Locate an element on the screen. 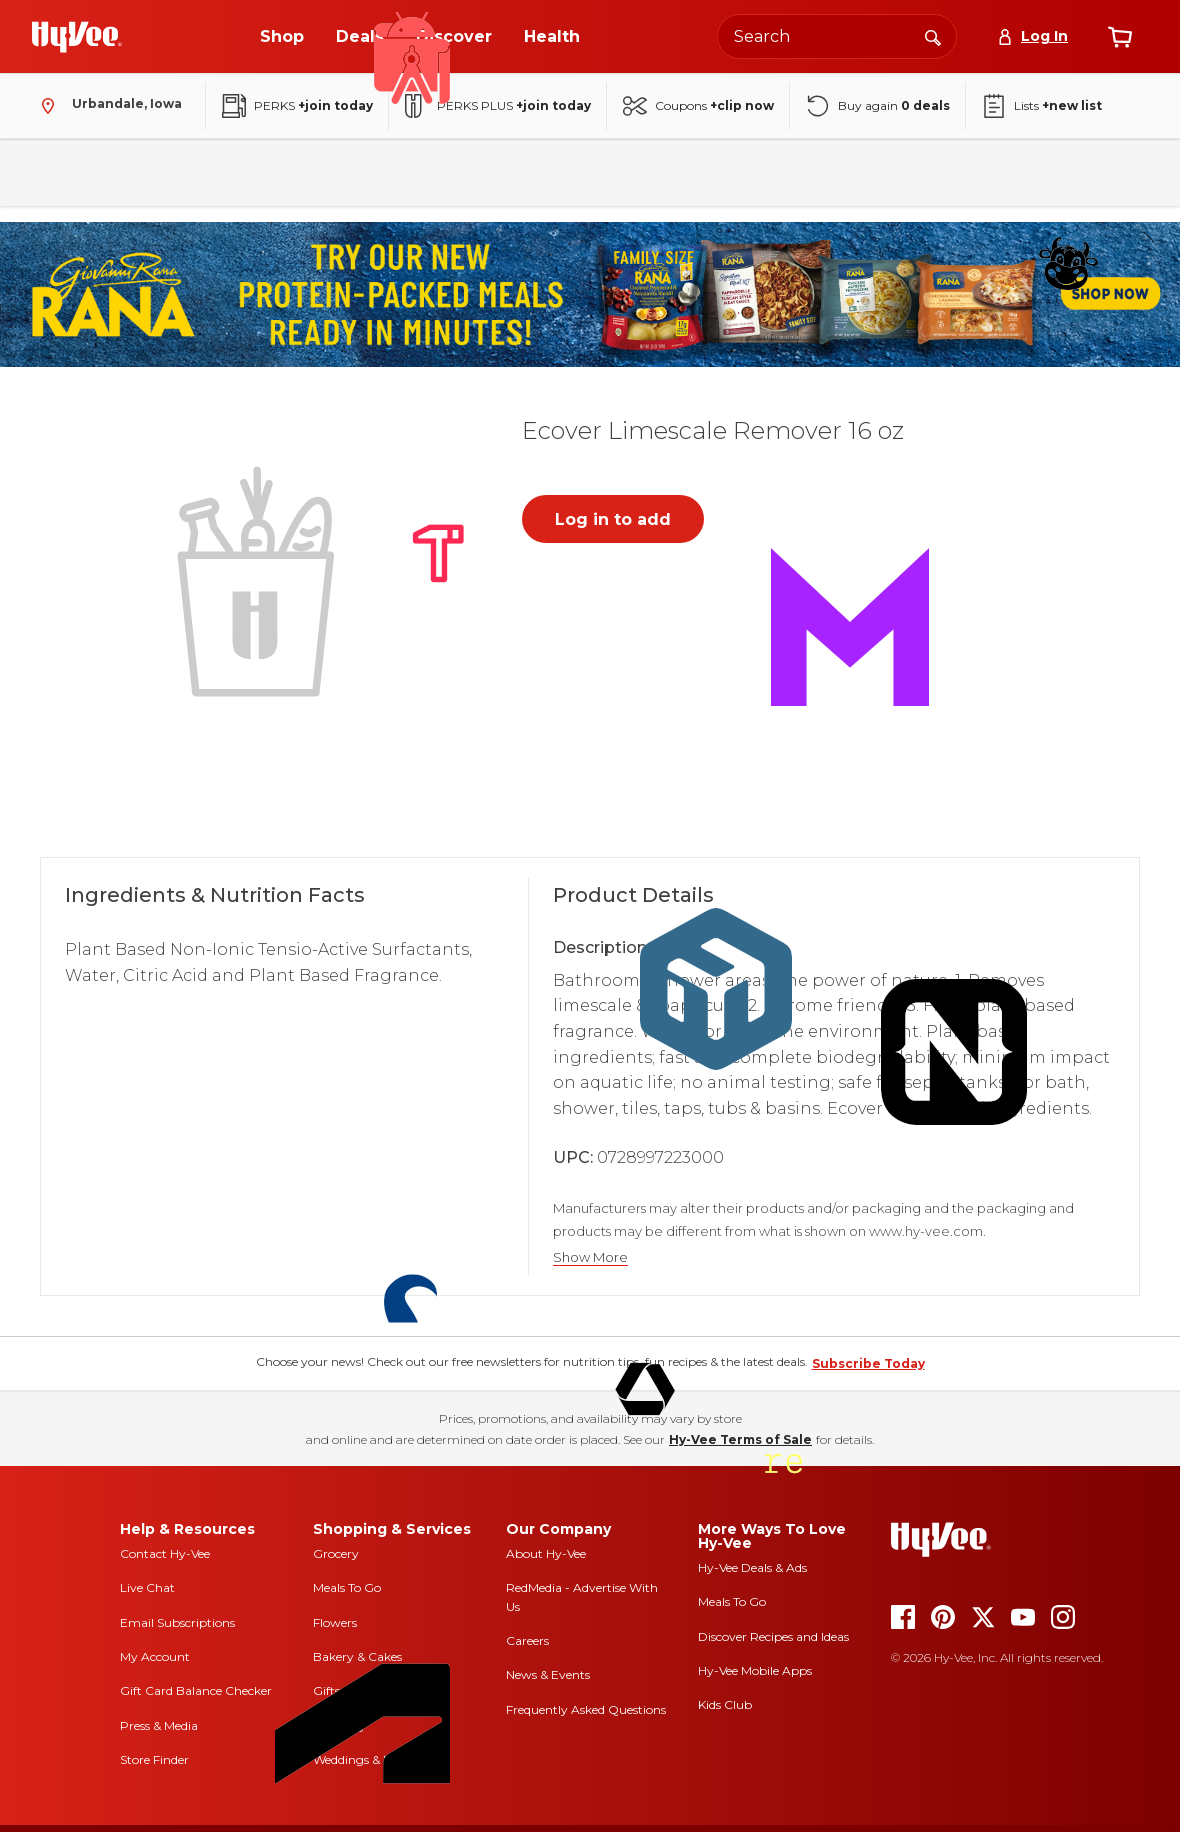 This screenshot has height=1832, width=1180. open OctoPrint 3D printer management interface is located at coordinates (410, 1298).